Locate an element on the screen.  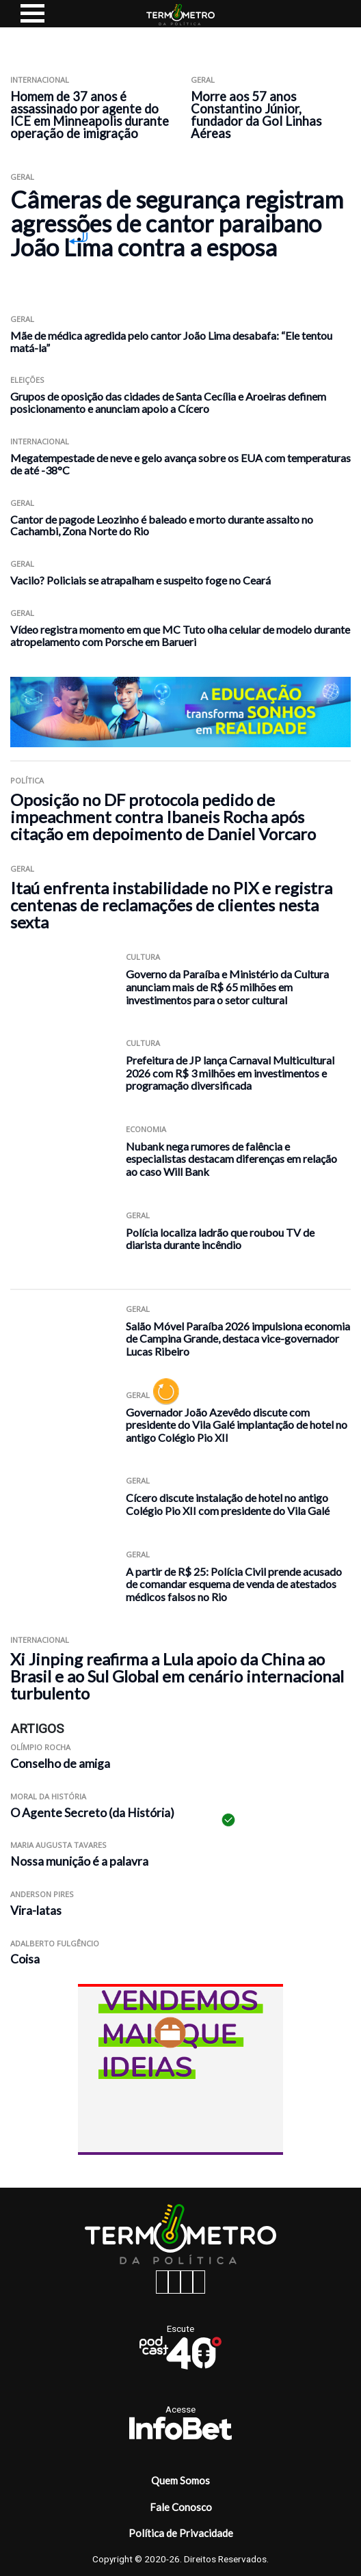
indicates a packaged or bundled item is located at coordinates (170, 2032).